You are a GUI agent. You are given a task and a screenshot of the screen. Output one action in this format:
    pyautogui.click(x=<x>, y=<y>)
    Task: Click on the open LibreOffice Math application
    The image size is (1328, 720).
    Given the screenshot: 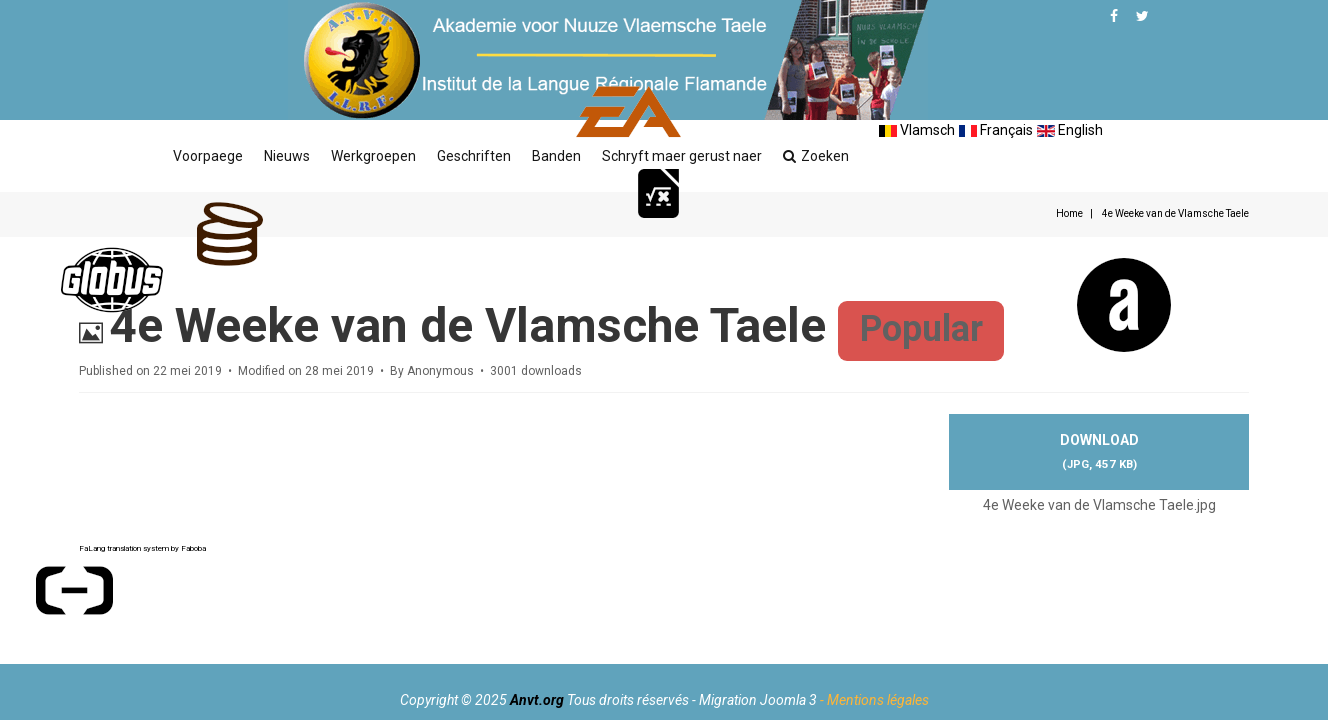 What is the action you would take?
    pyautogui.click(x=658, y=193)
    